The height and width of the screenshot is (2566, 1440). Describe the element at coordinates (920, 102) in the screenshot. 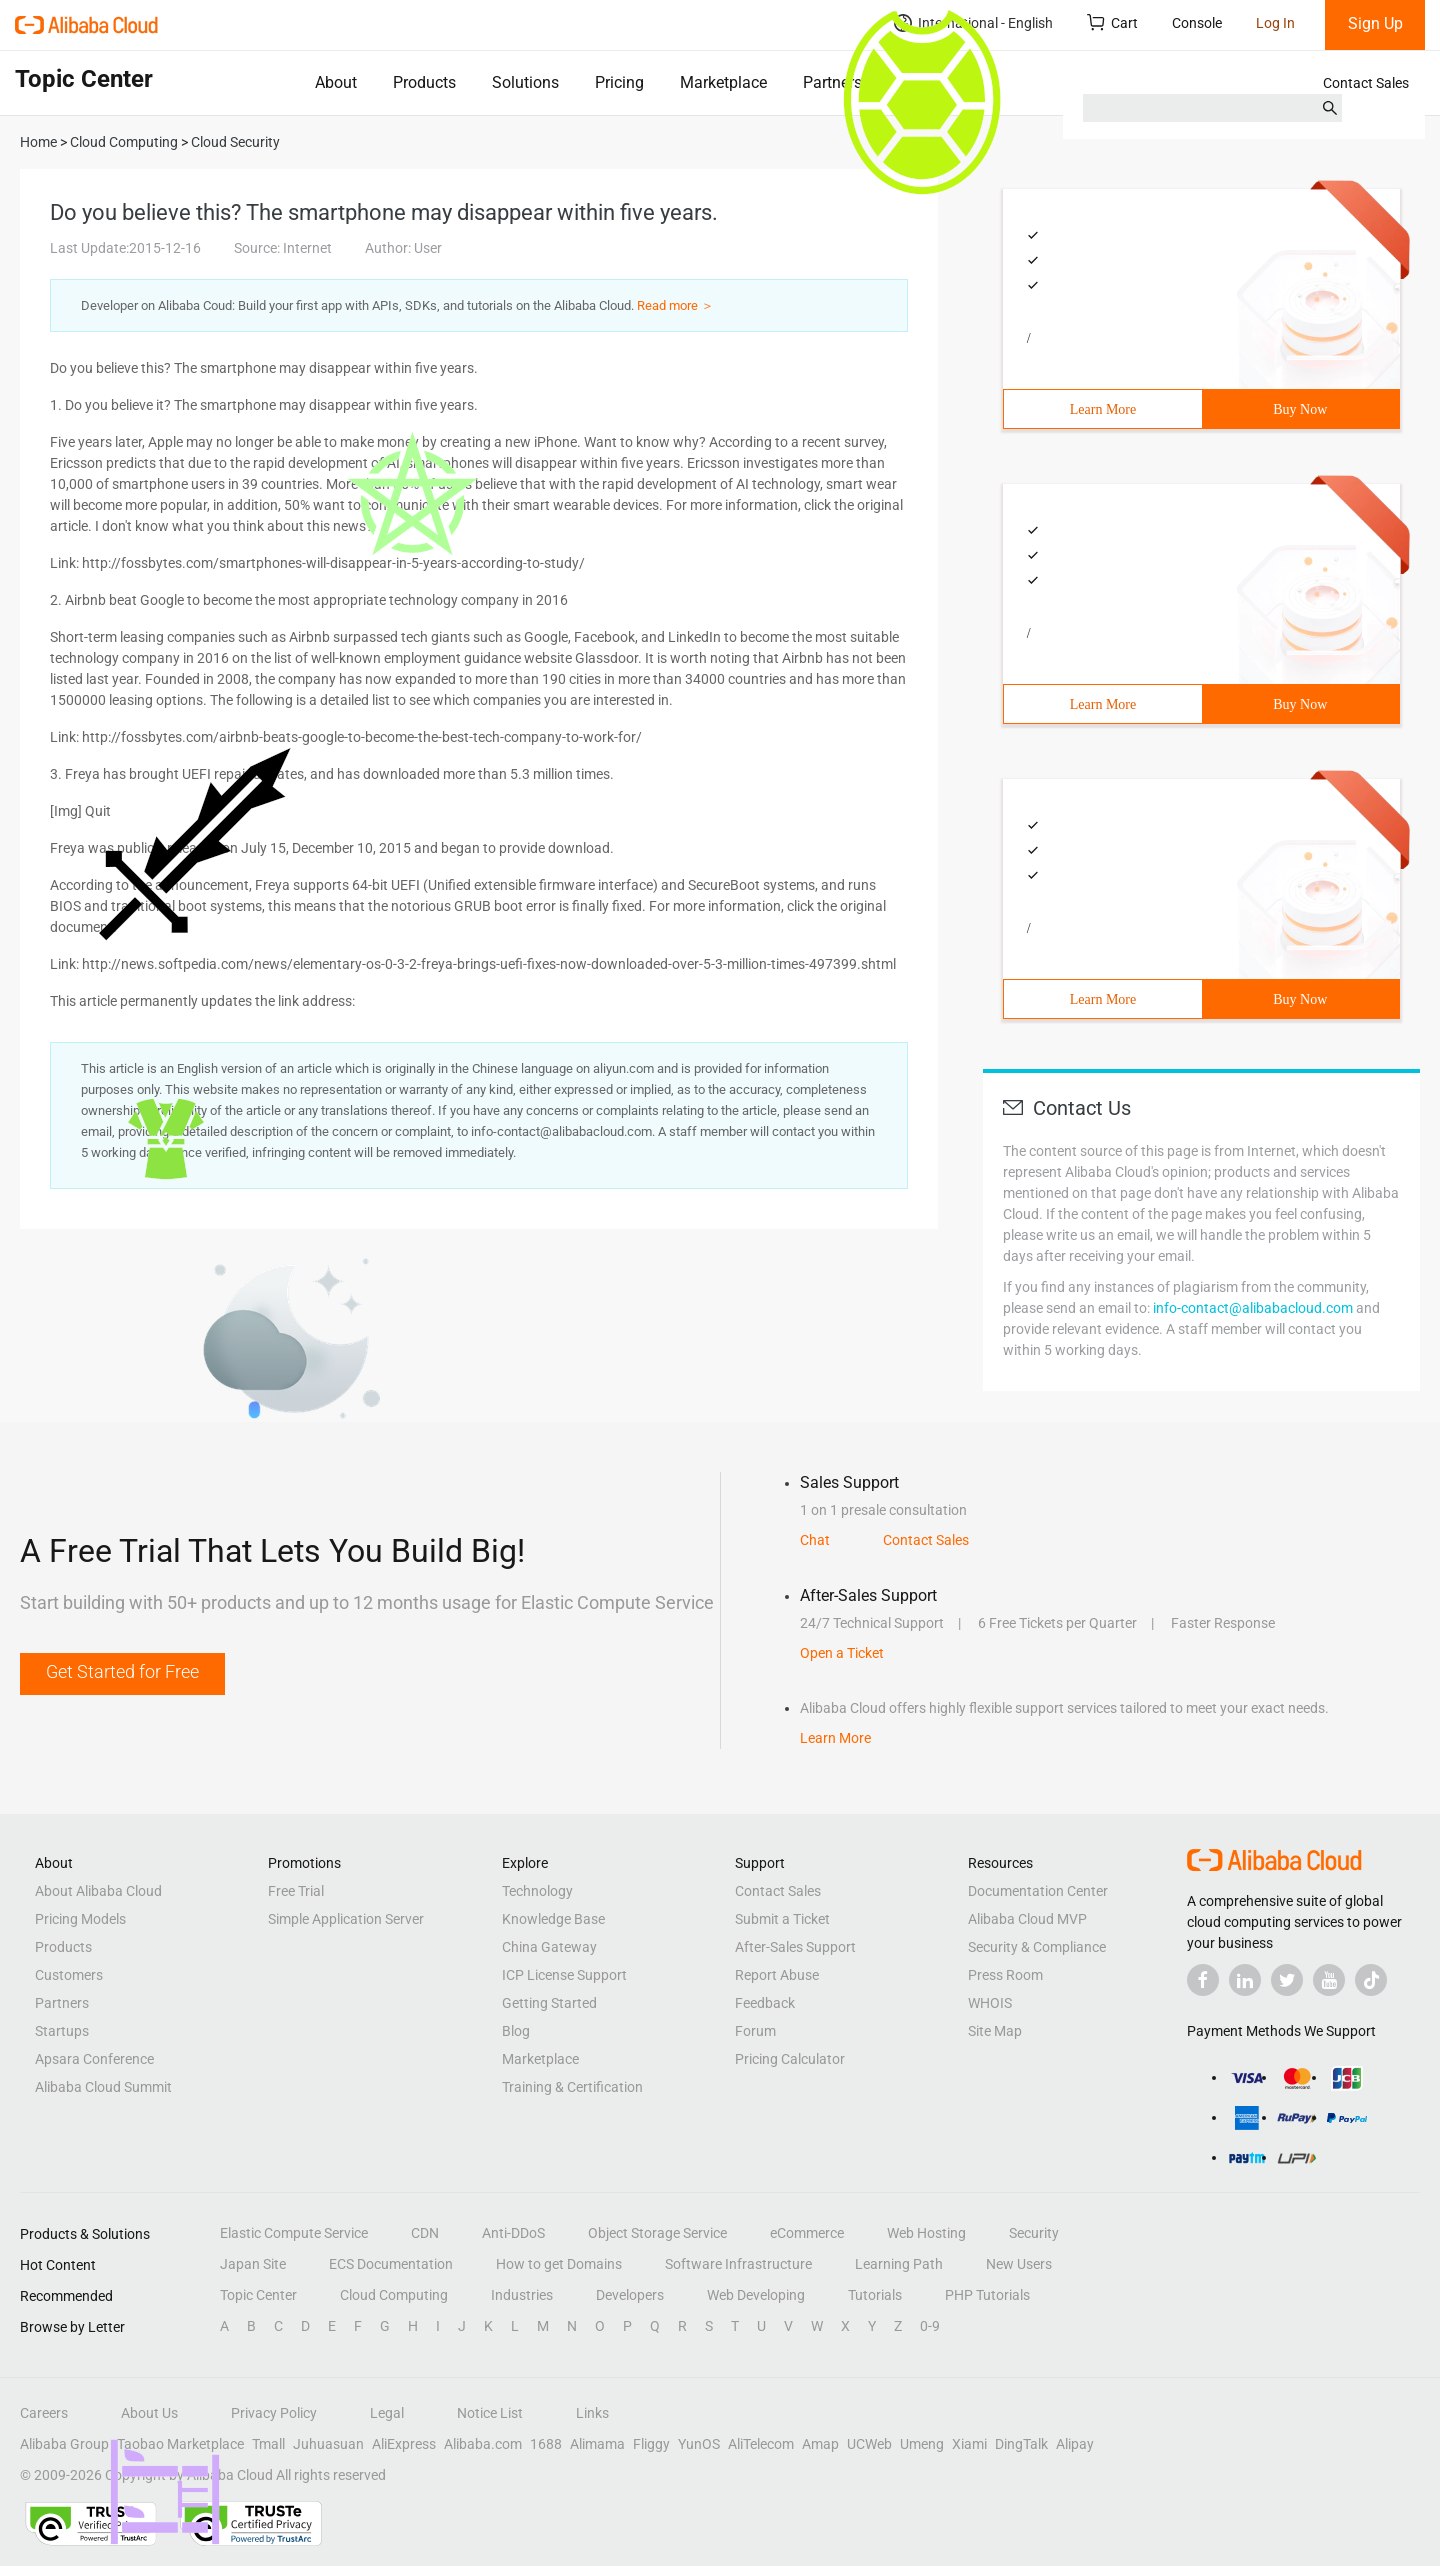

I see `equip turtle shell armor or shield` at that location.